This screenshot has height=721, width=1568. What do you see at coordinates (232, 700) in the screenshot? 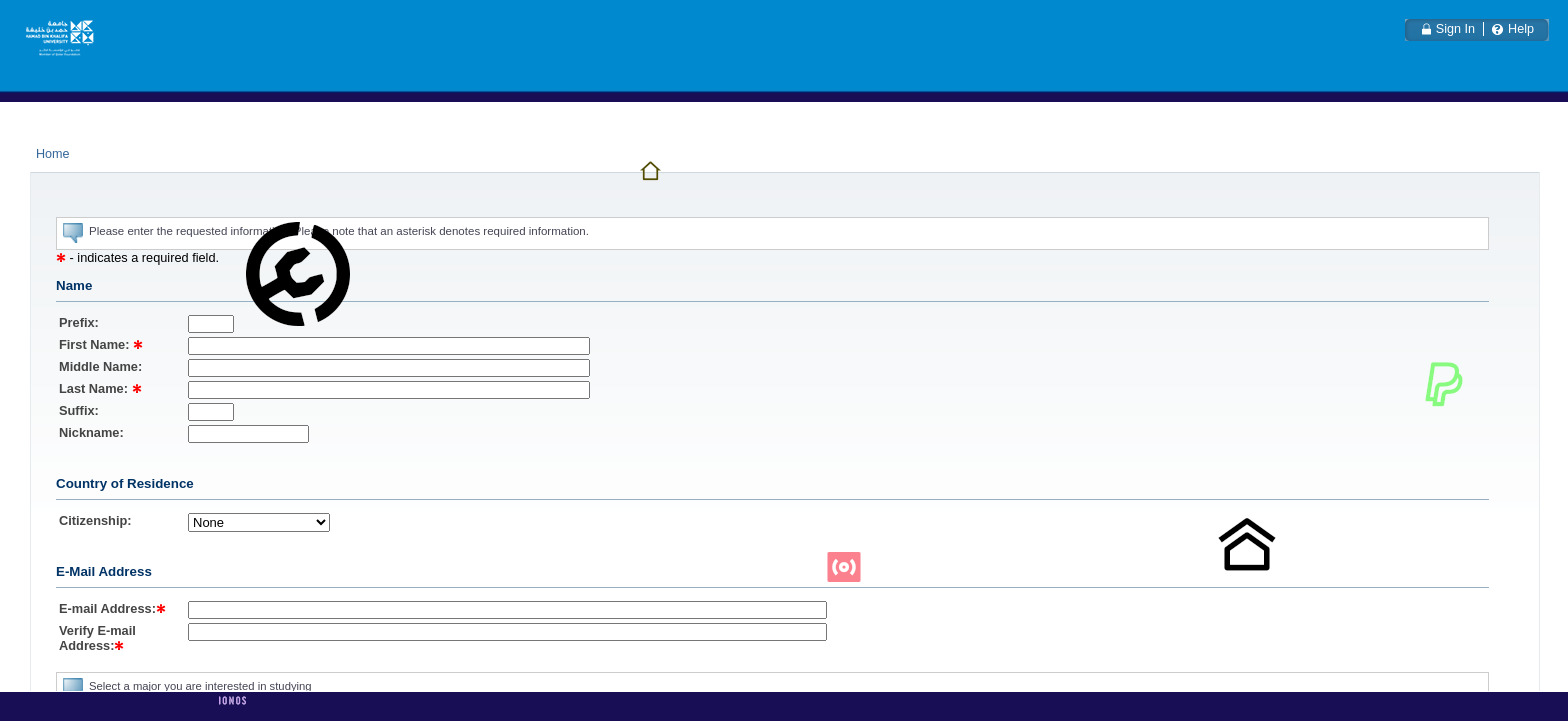
I see `ionos web hosting and cloud services logo` at bounding box center [232, 700].